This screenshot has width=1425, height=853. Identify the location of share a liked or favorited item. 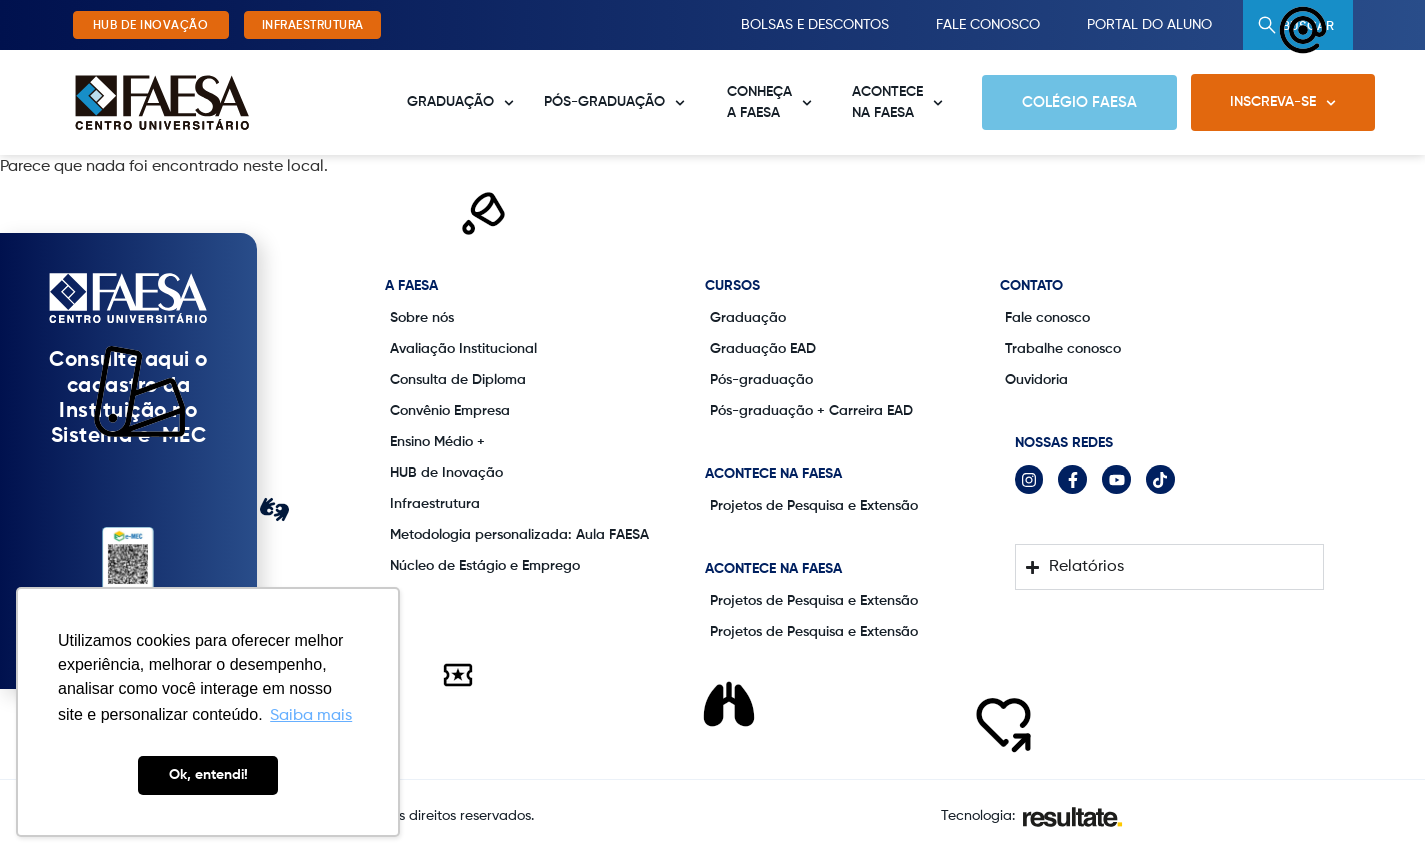
(1003, 722).